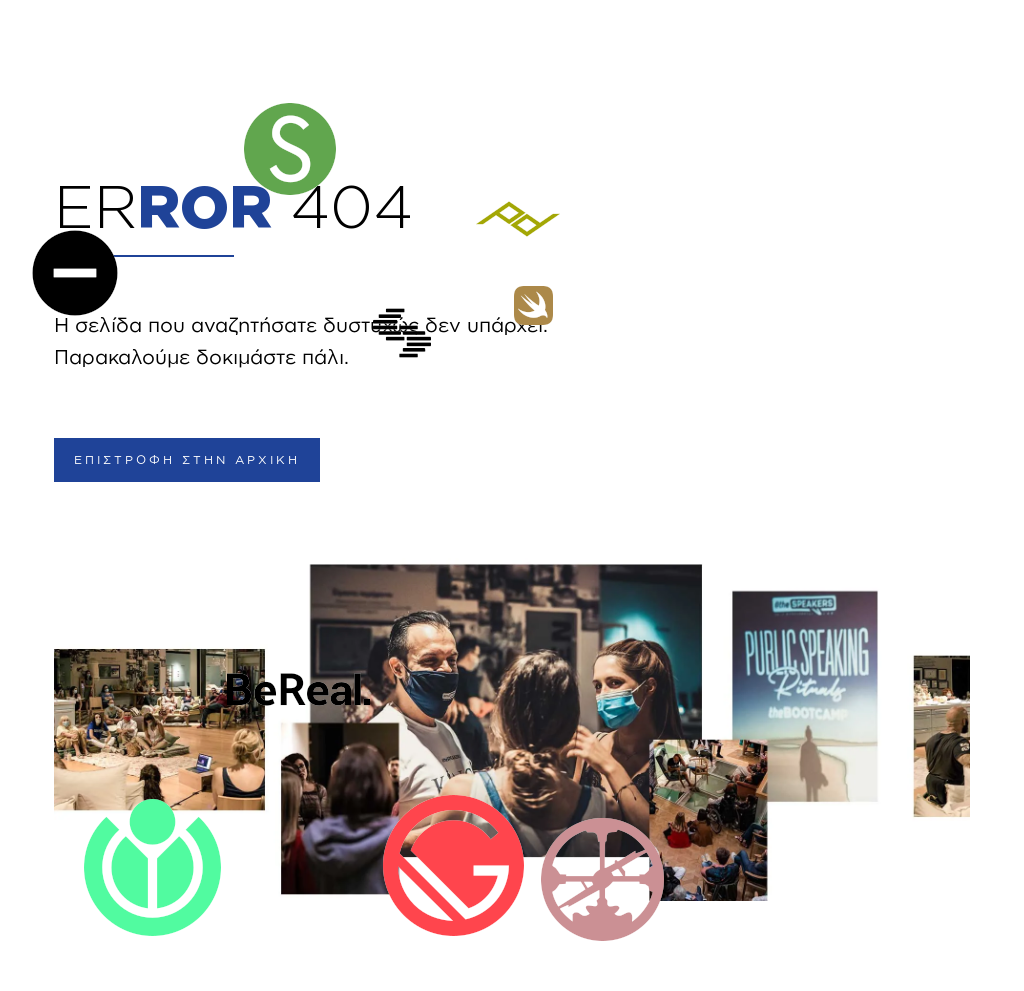  What do you see at coordinates (402, 333) in the screenshot?
I see `Contentstack logo` at bounding box center [402, 333].